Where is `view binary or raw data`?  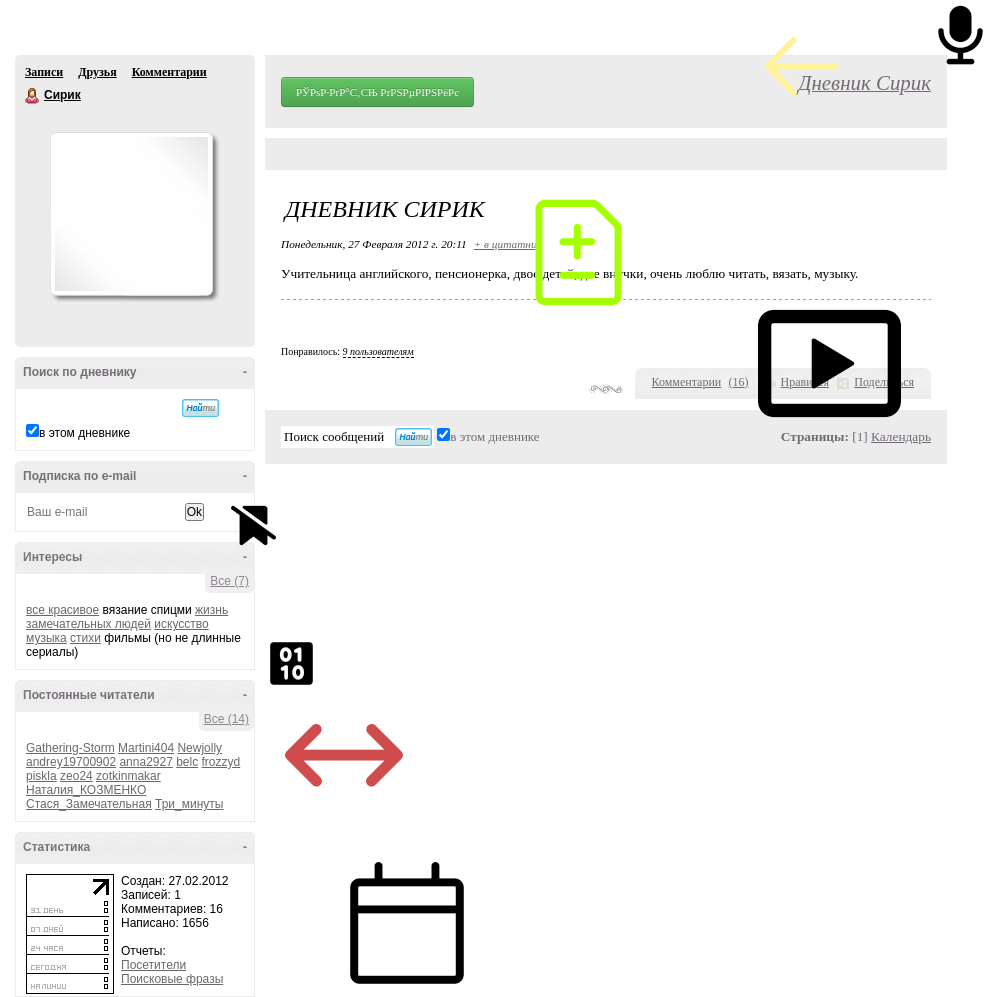
view binary or raw data is located at coordinates (291, 663).